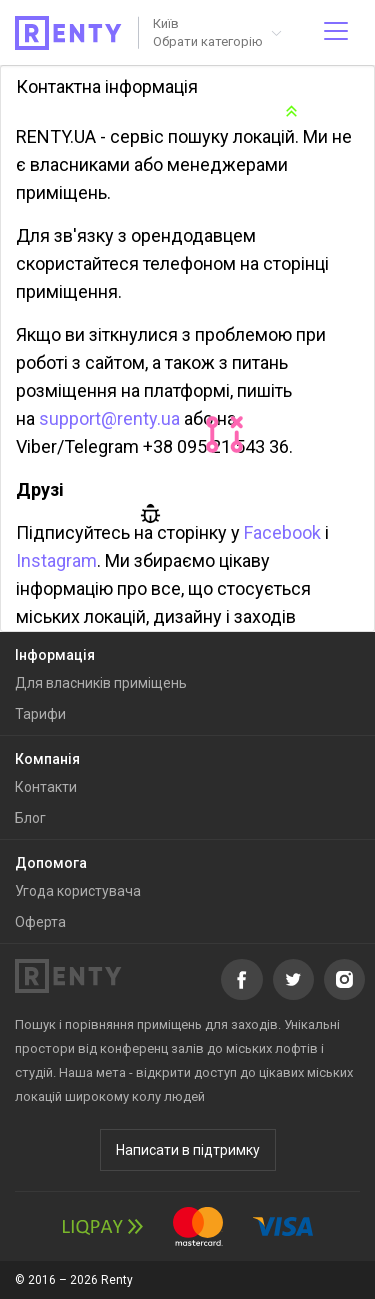 This screenshot has height=1299, width=375. What do you see at coordinates (150, 513) in the screenshot?
I see `report a bug or issue` at bounding box center [150, 513].